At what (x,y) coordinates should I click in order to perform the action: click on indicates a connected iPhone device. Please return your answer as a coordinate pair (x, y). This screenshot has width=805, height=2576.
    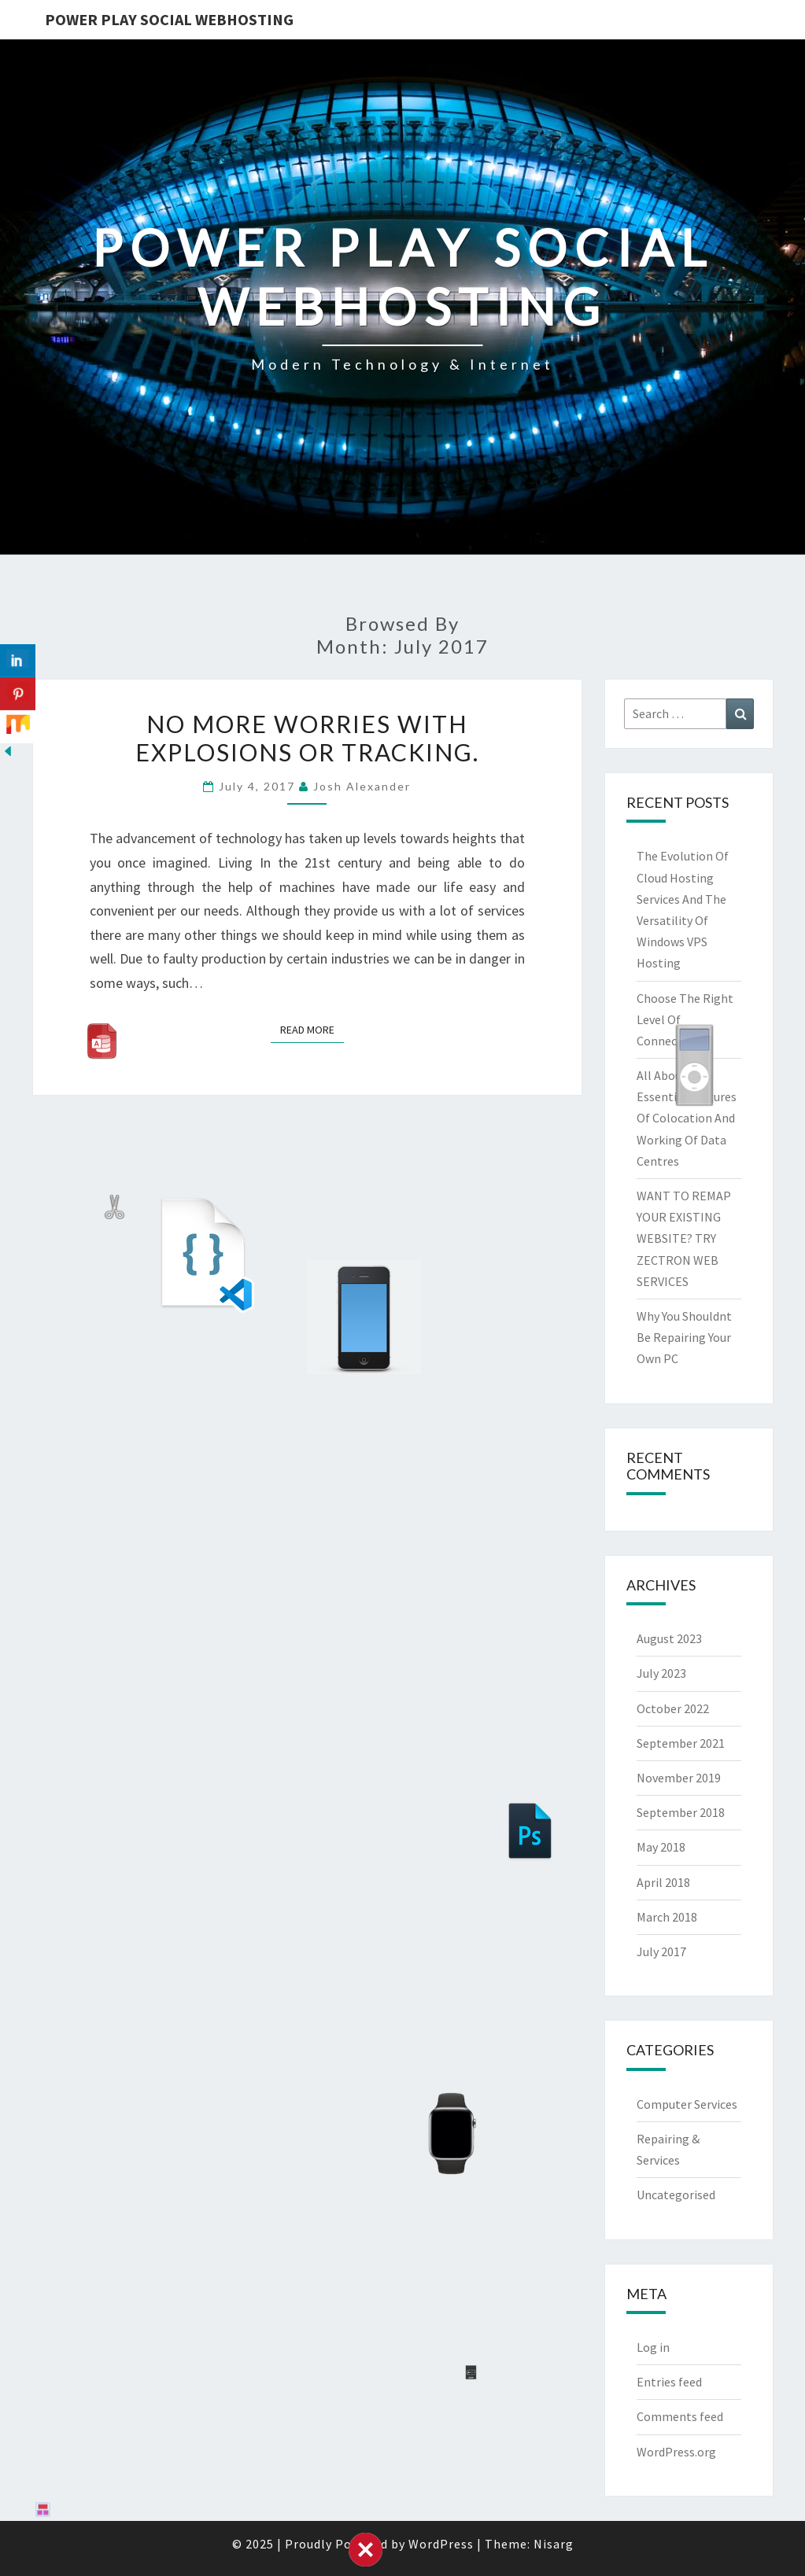
    Looking at the image, I should click on (364, 1317).